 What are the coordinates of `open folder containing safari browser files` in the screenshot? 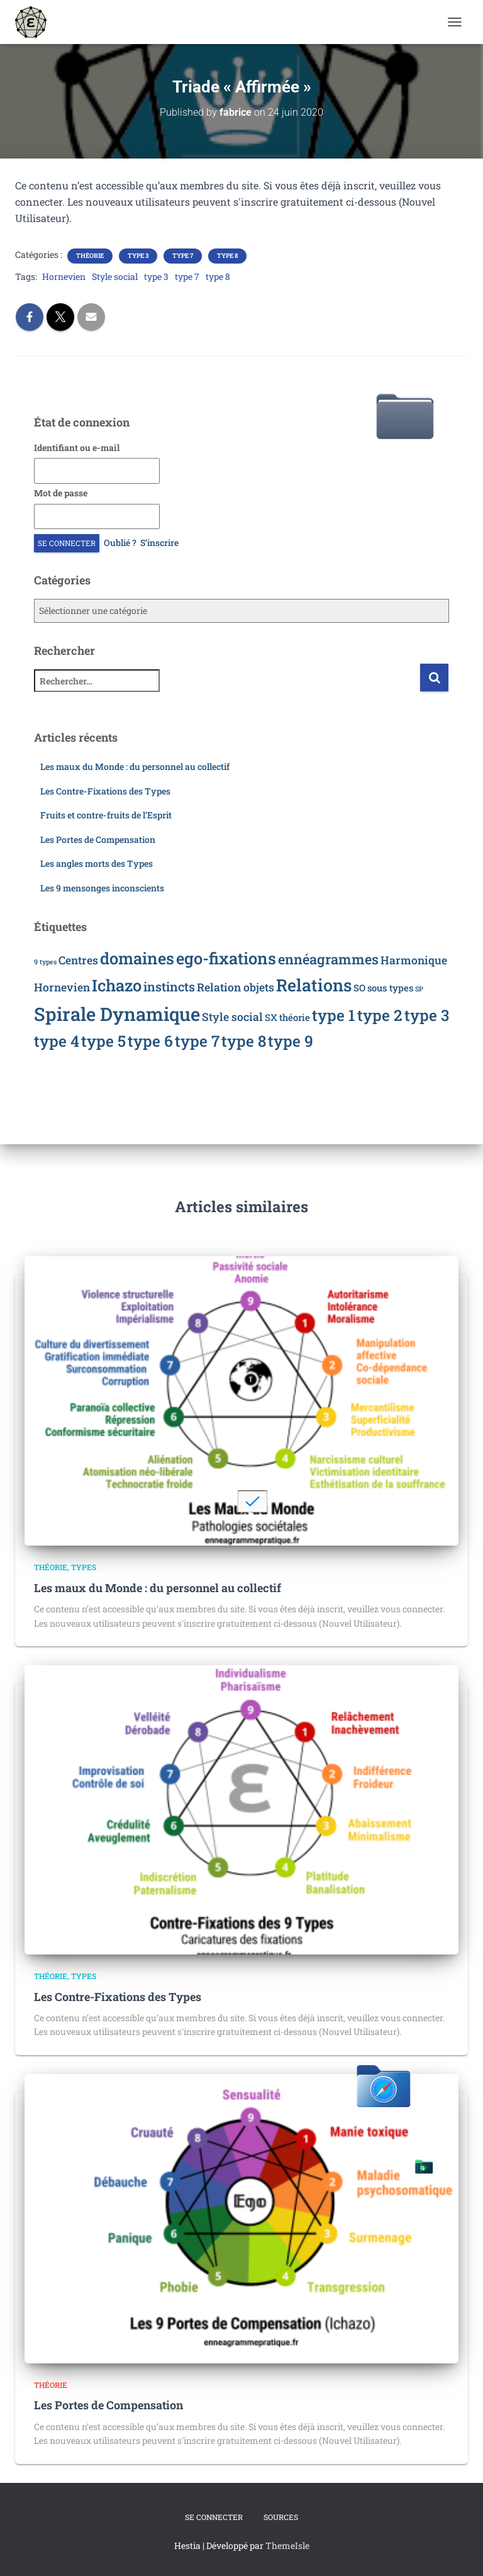 It's located at (383, 2087).